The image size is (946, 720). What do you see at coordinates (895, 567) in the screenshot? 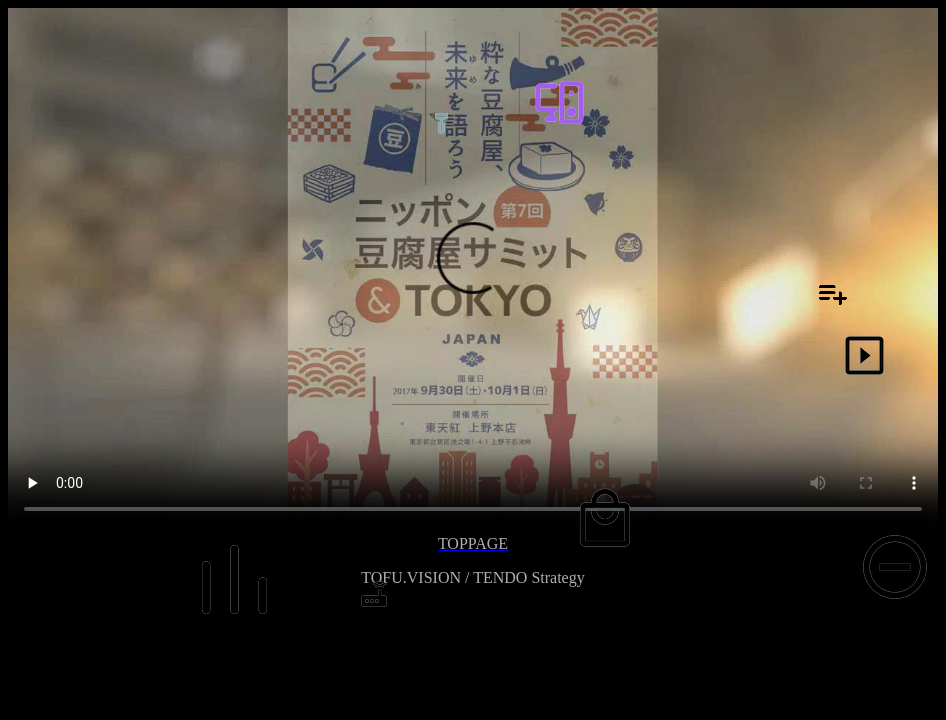
I see `enable do not disturb mode` at bounding box center [895, 567].